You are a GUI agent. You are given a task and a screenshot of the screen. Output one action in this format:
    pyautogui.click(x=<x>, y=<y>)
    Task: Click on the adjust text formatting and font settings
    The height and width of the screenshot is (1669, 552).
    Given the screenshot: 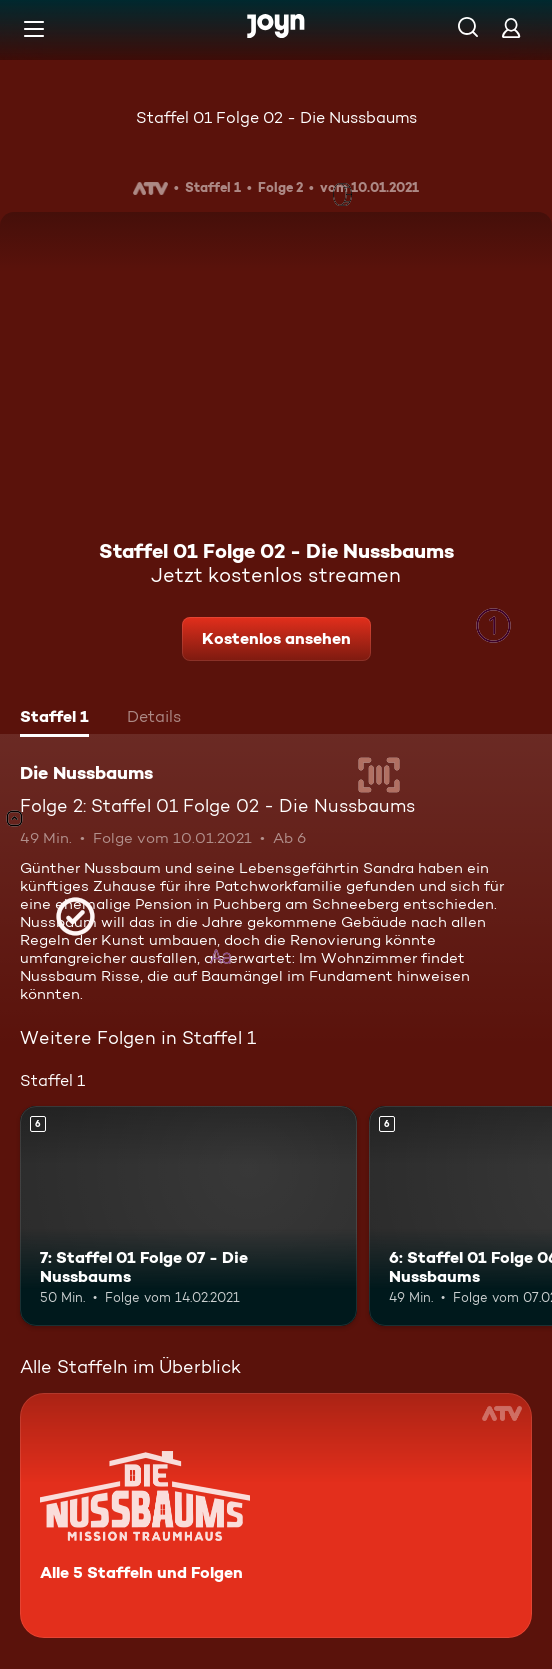 What is the action you would take?
    pyautogui.click(x=220, y=956)
    